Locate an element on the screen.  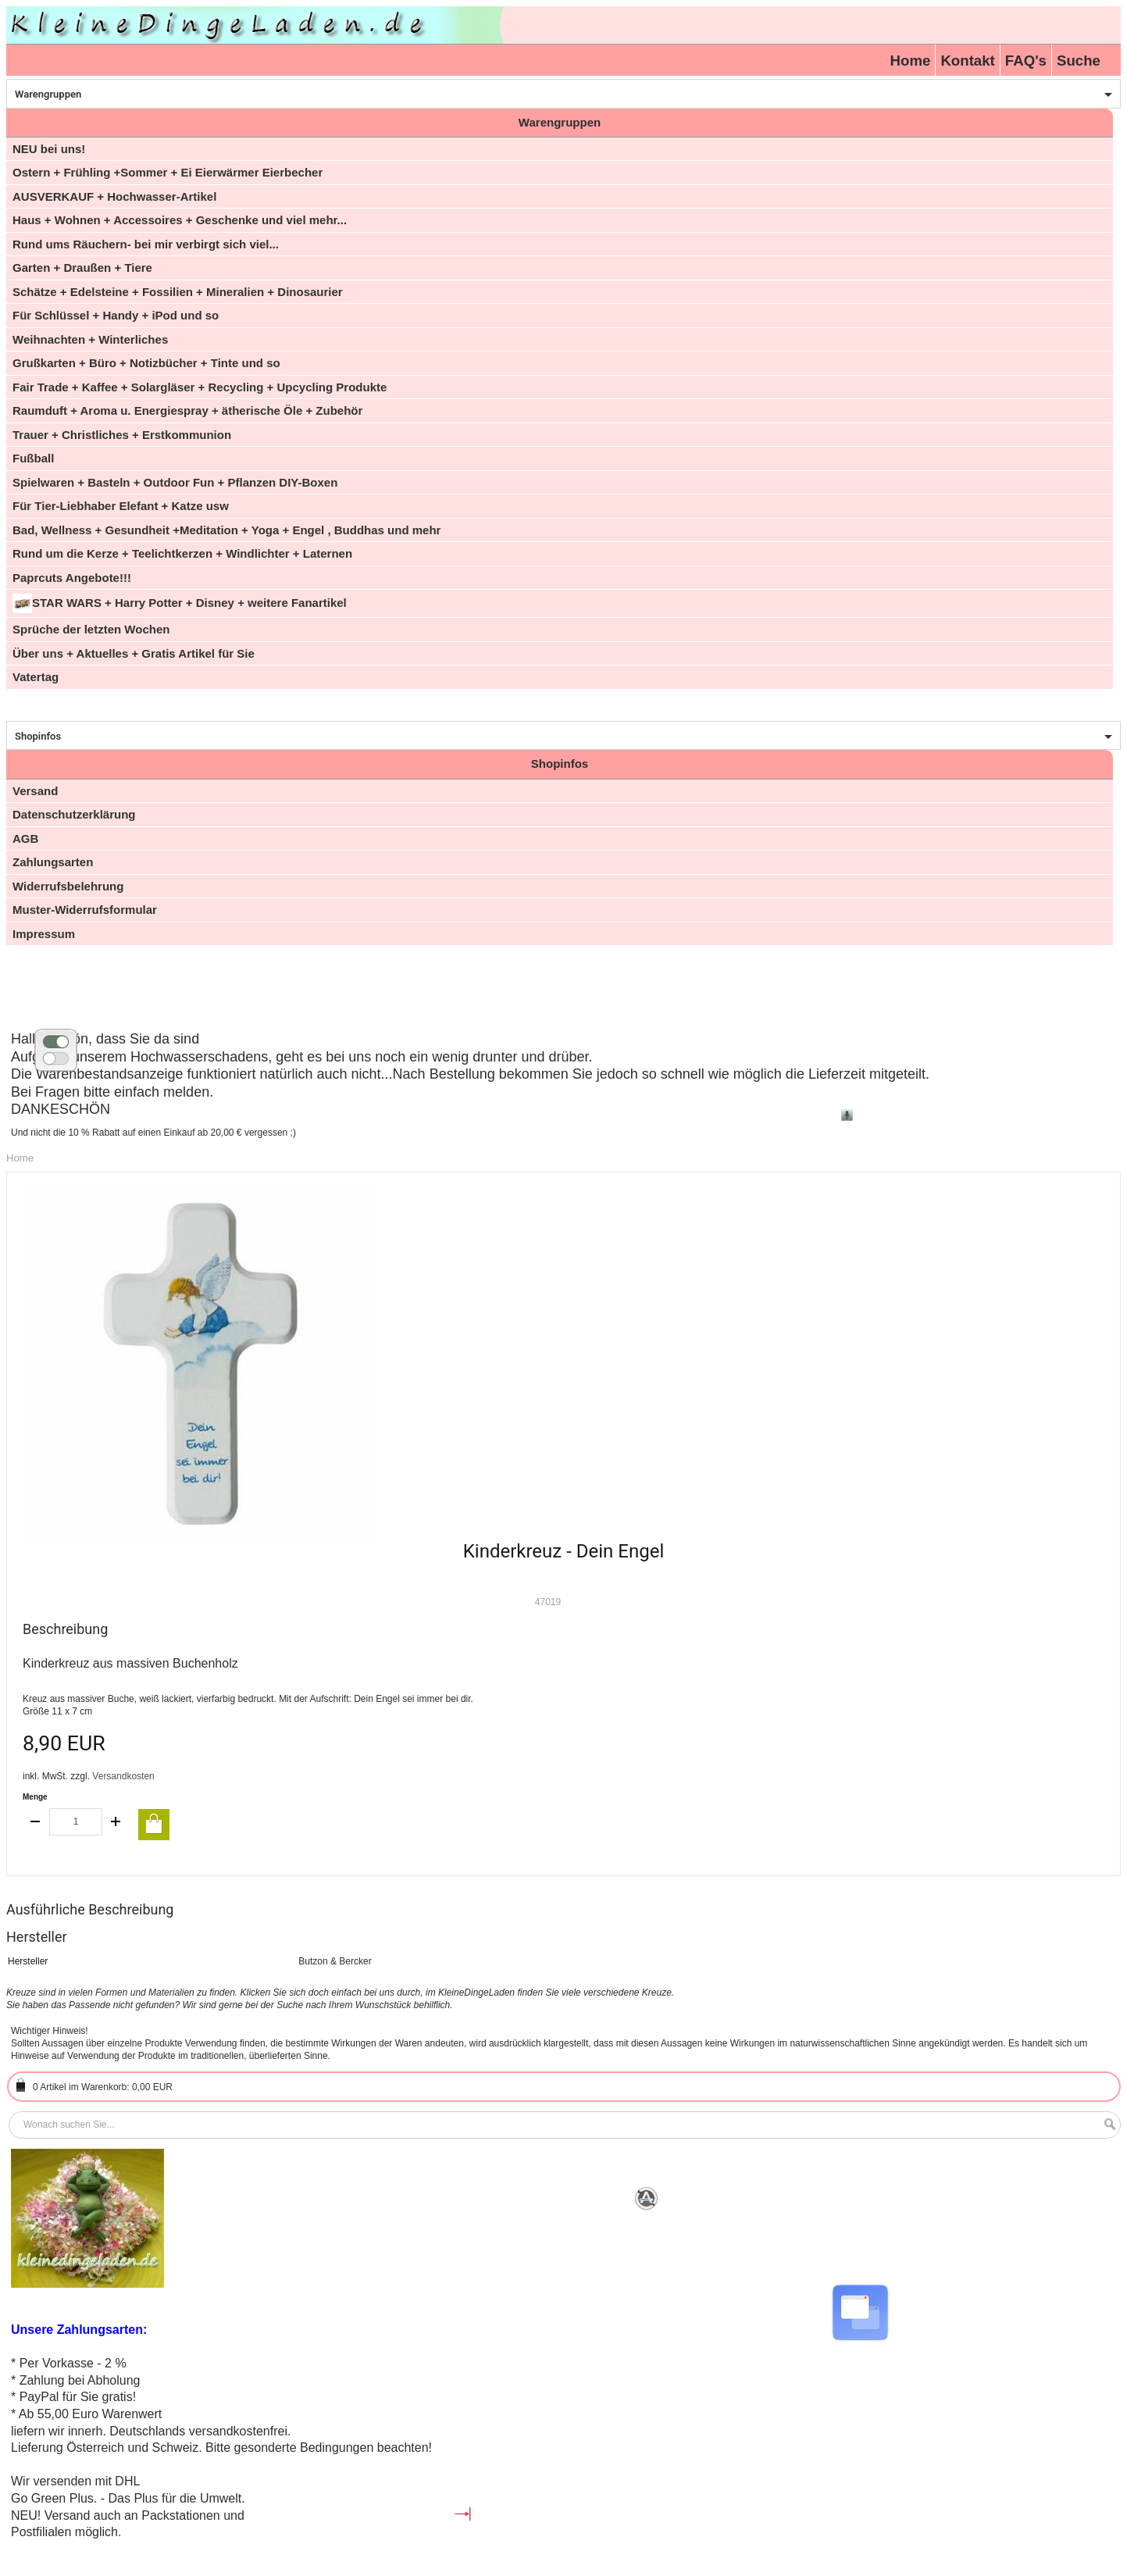
activate voice dictation is located at coordinates (847, 1115).